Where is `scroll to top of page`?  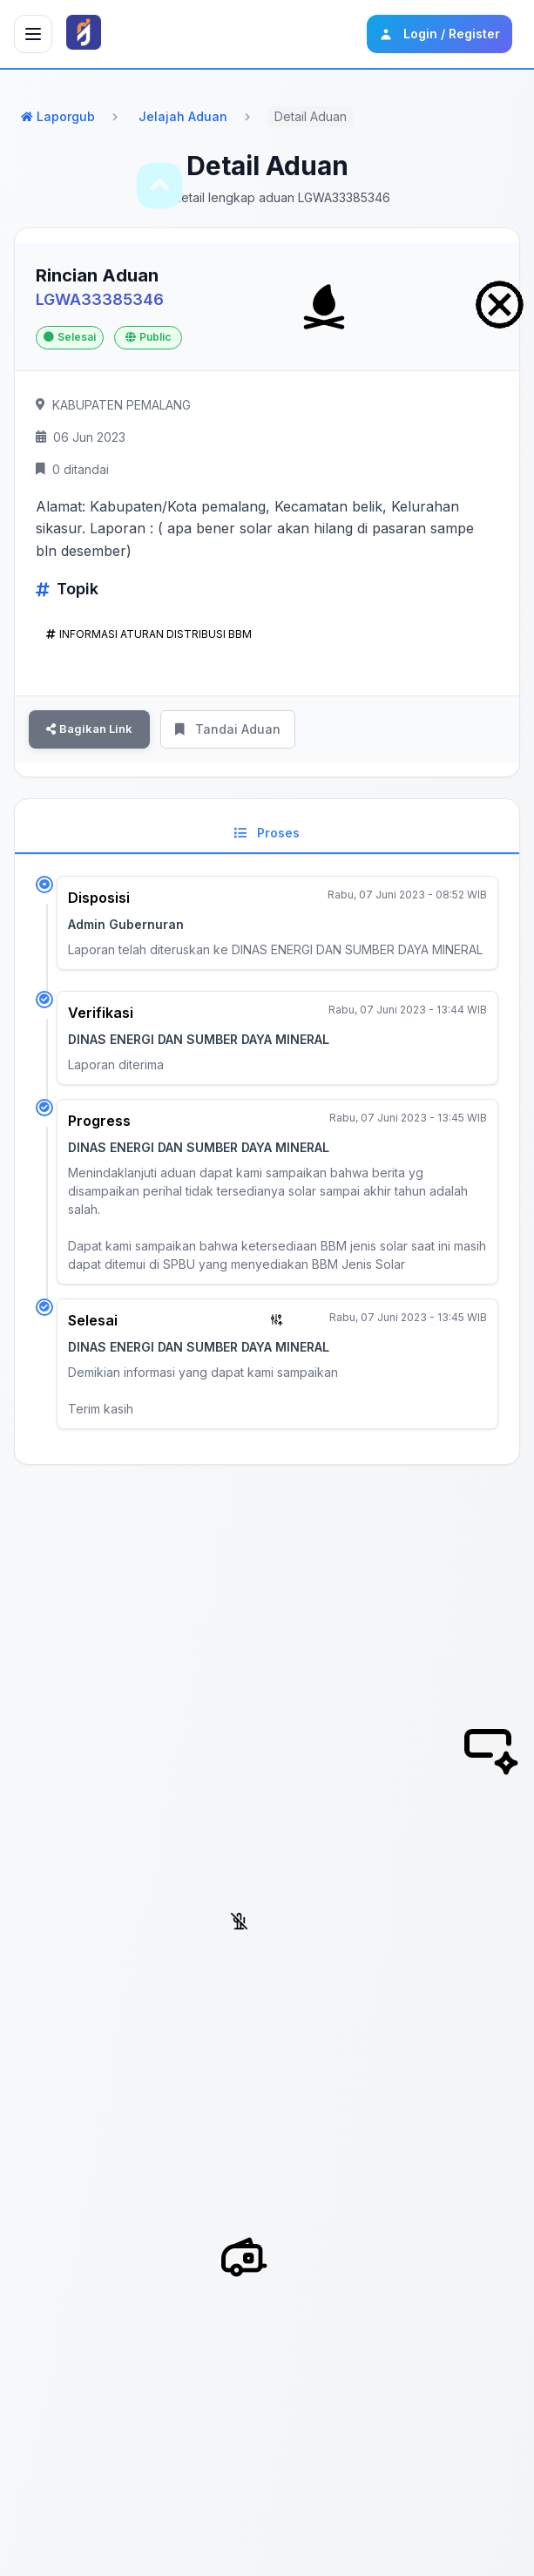
scroll to top of page is located at coordinates (159, 186).